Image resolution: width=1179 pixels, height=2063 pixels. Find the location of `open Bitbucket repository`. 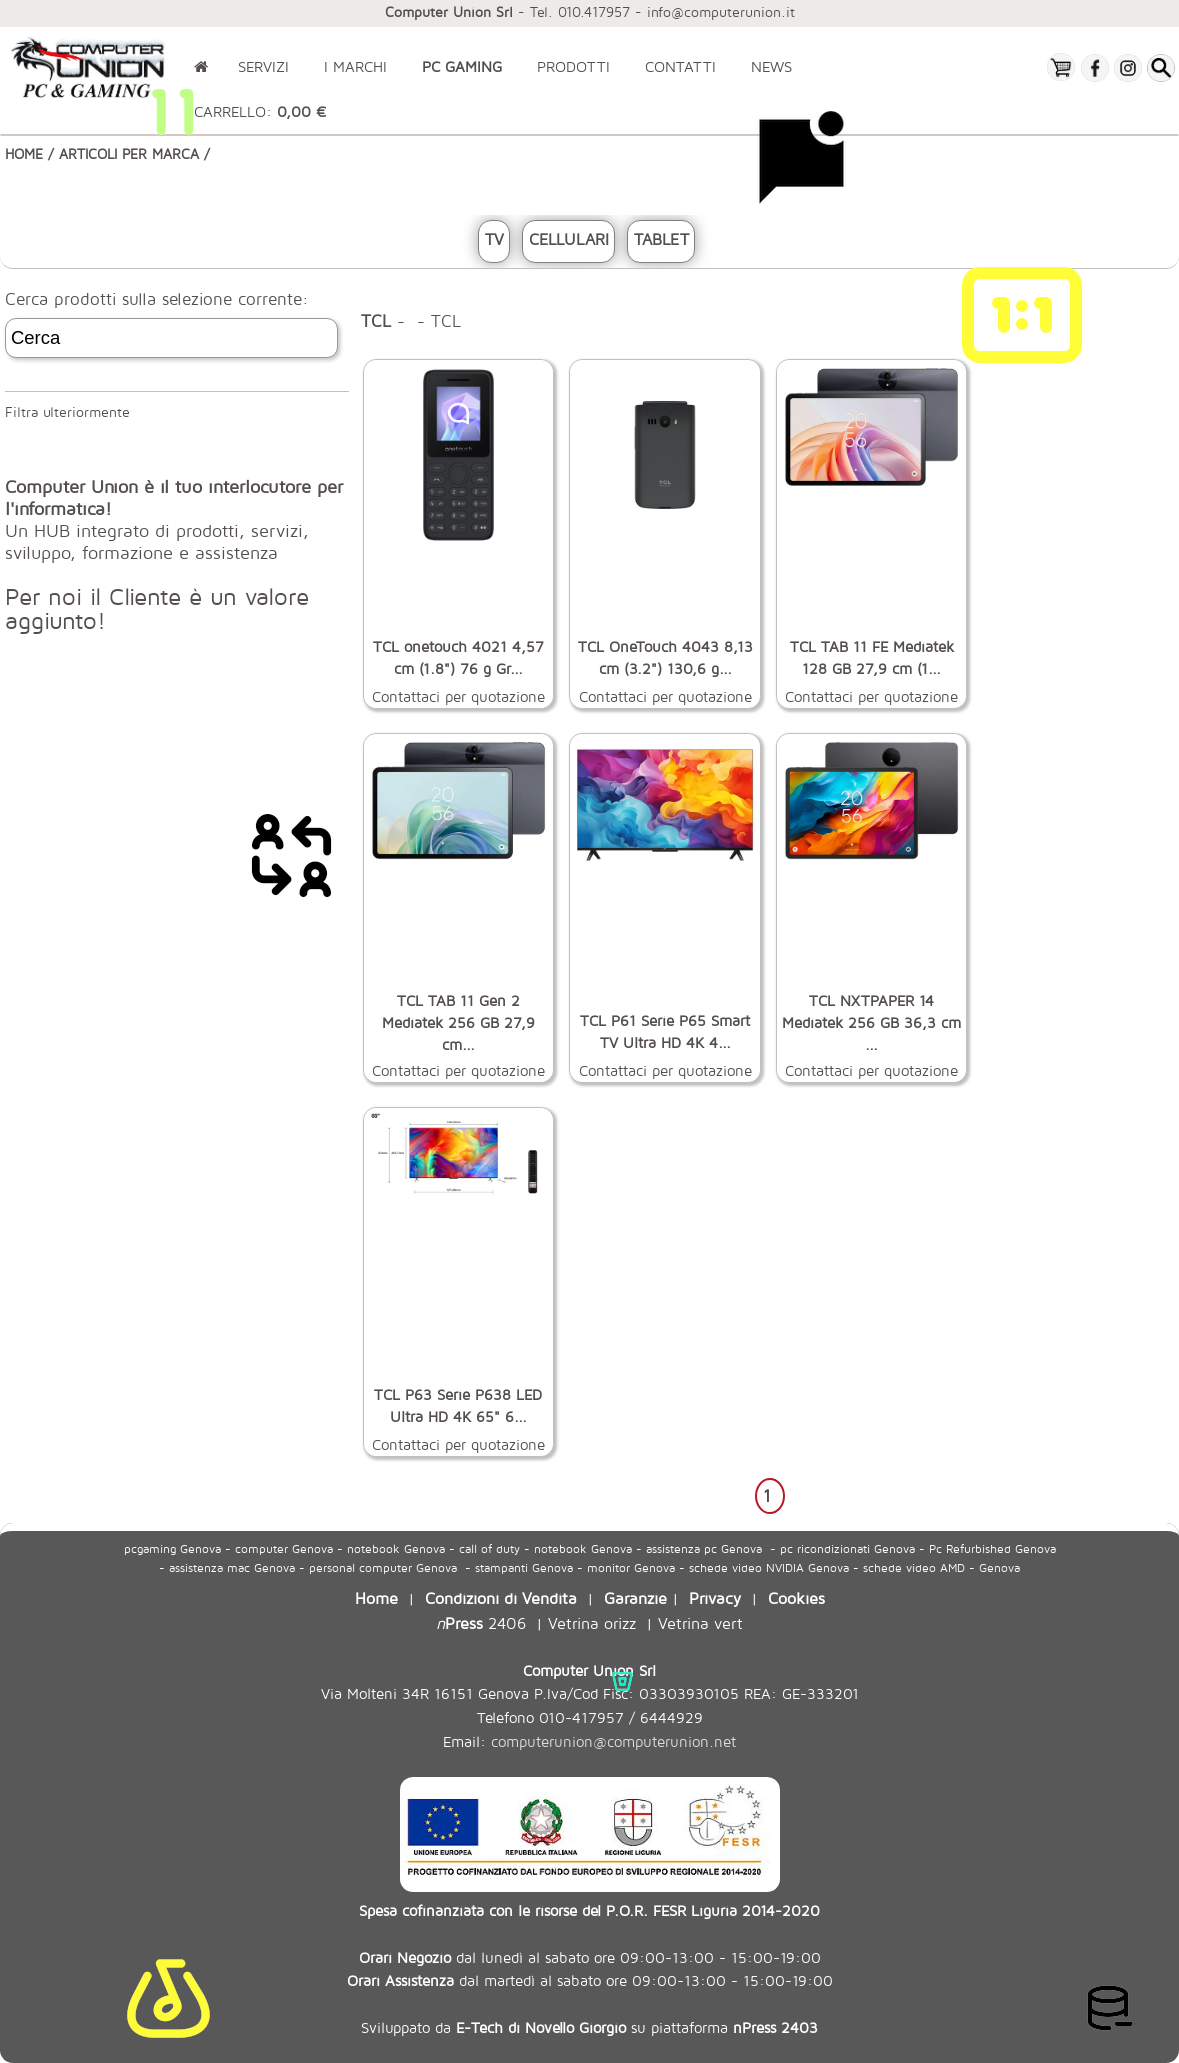

open Bitbucket repository is located at coordinates (622, 1681).